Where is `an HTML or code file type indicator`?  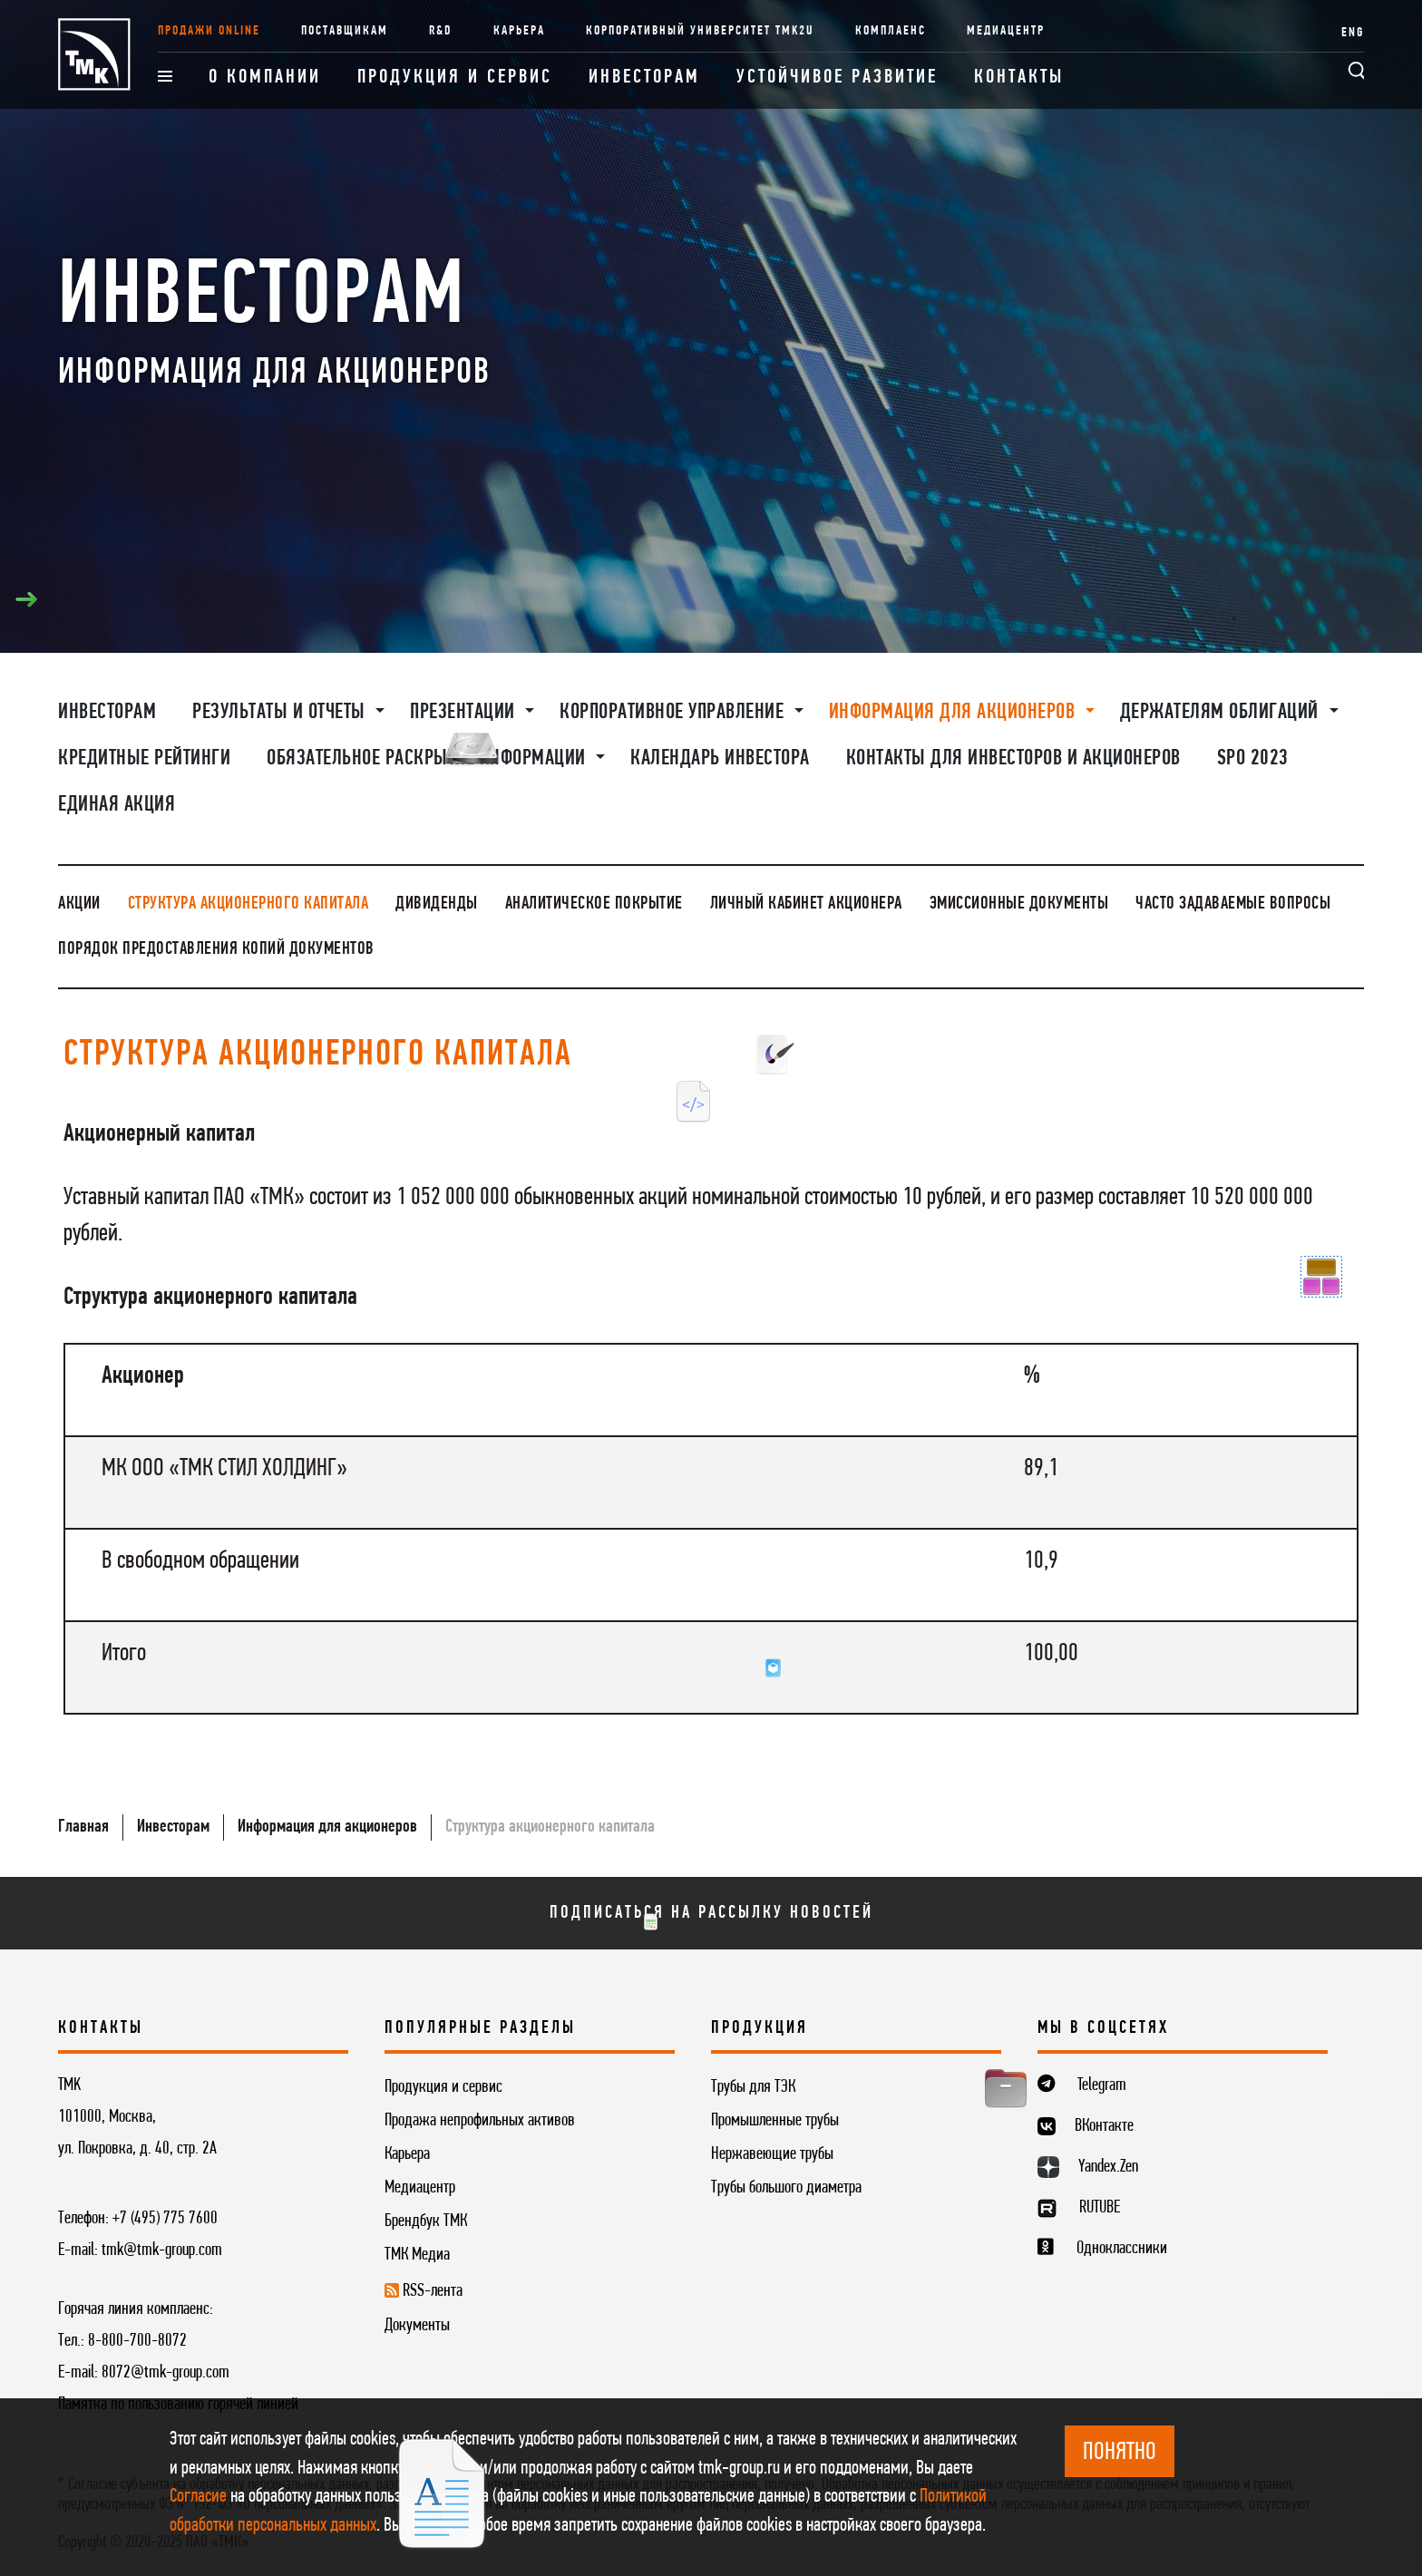 an HTML or code file type indicator is located at coordinates (693, 1101).